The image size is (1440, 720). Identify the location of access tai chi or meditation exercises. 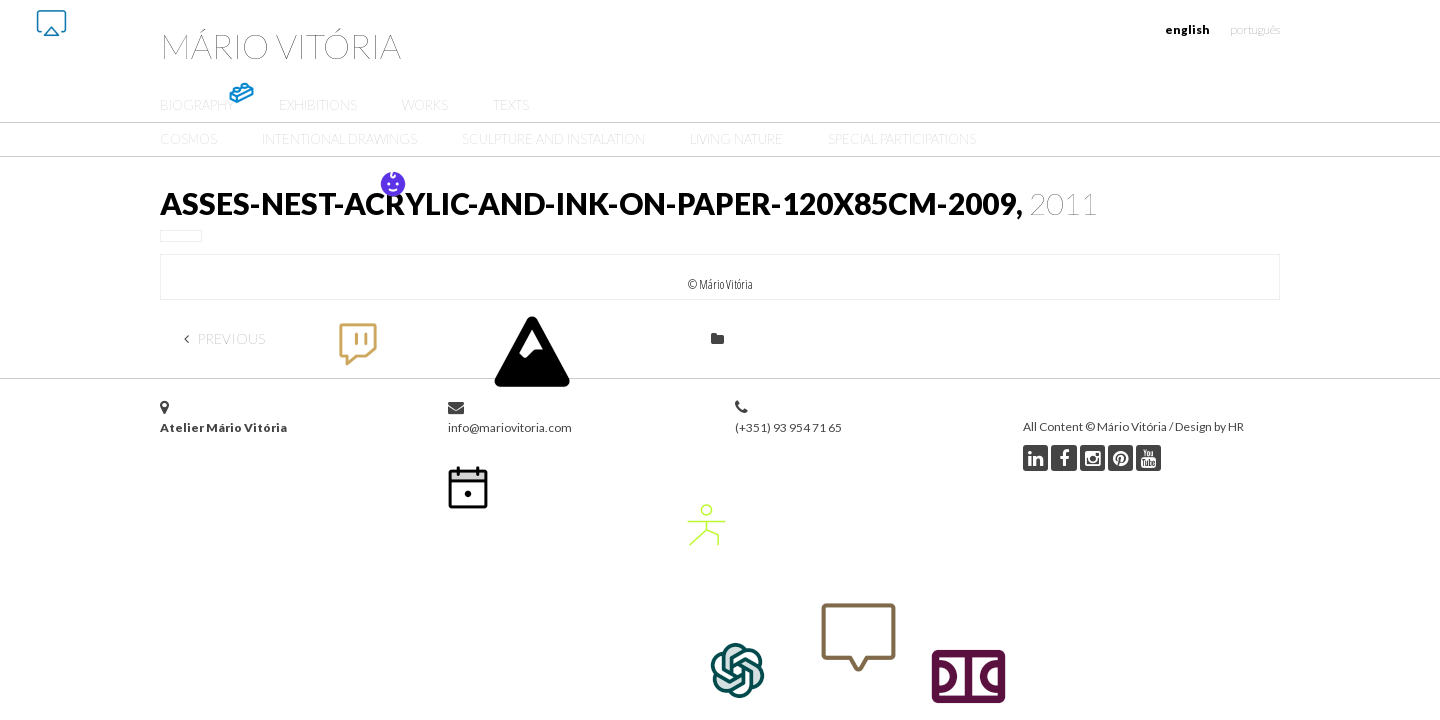
(706, 526).